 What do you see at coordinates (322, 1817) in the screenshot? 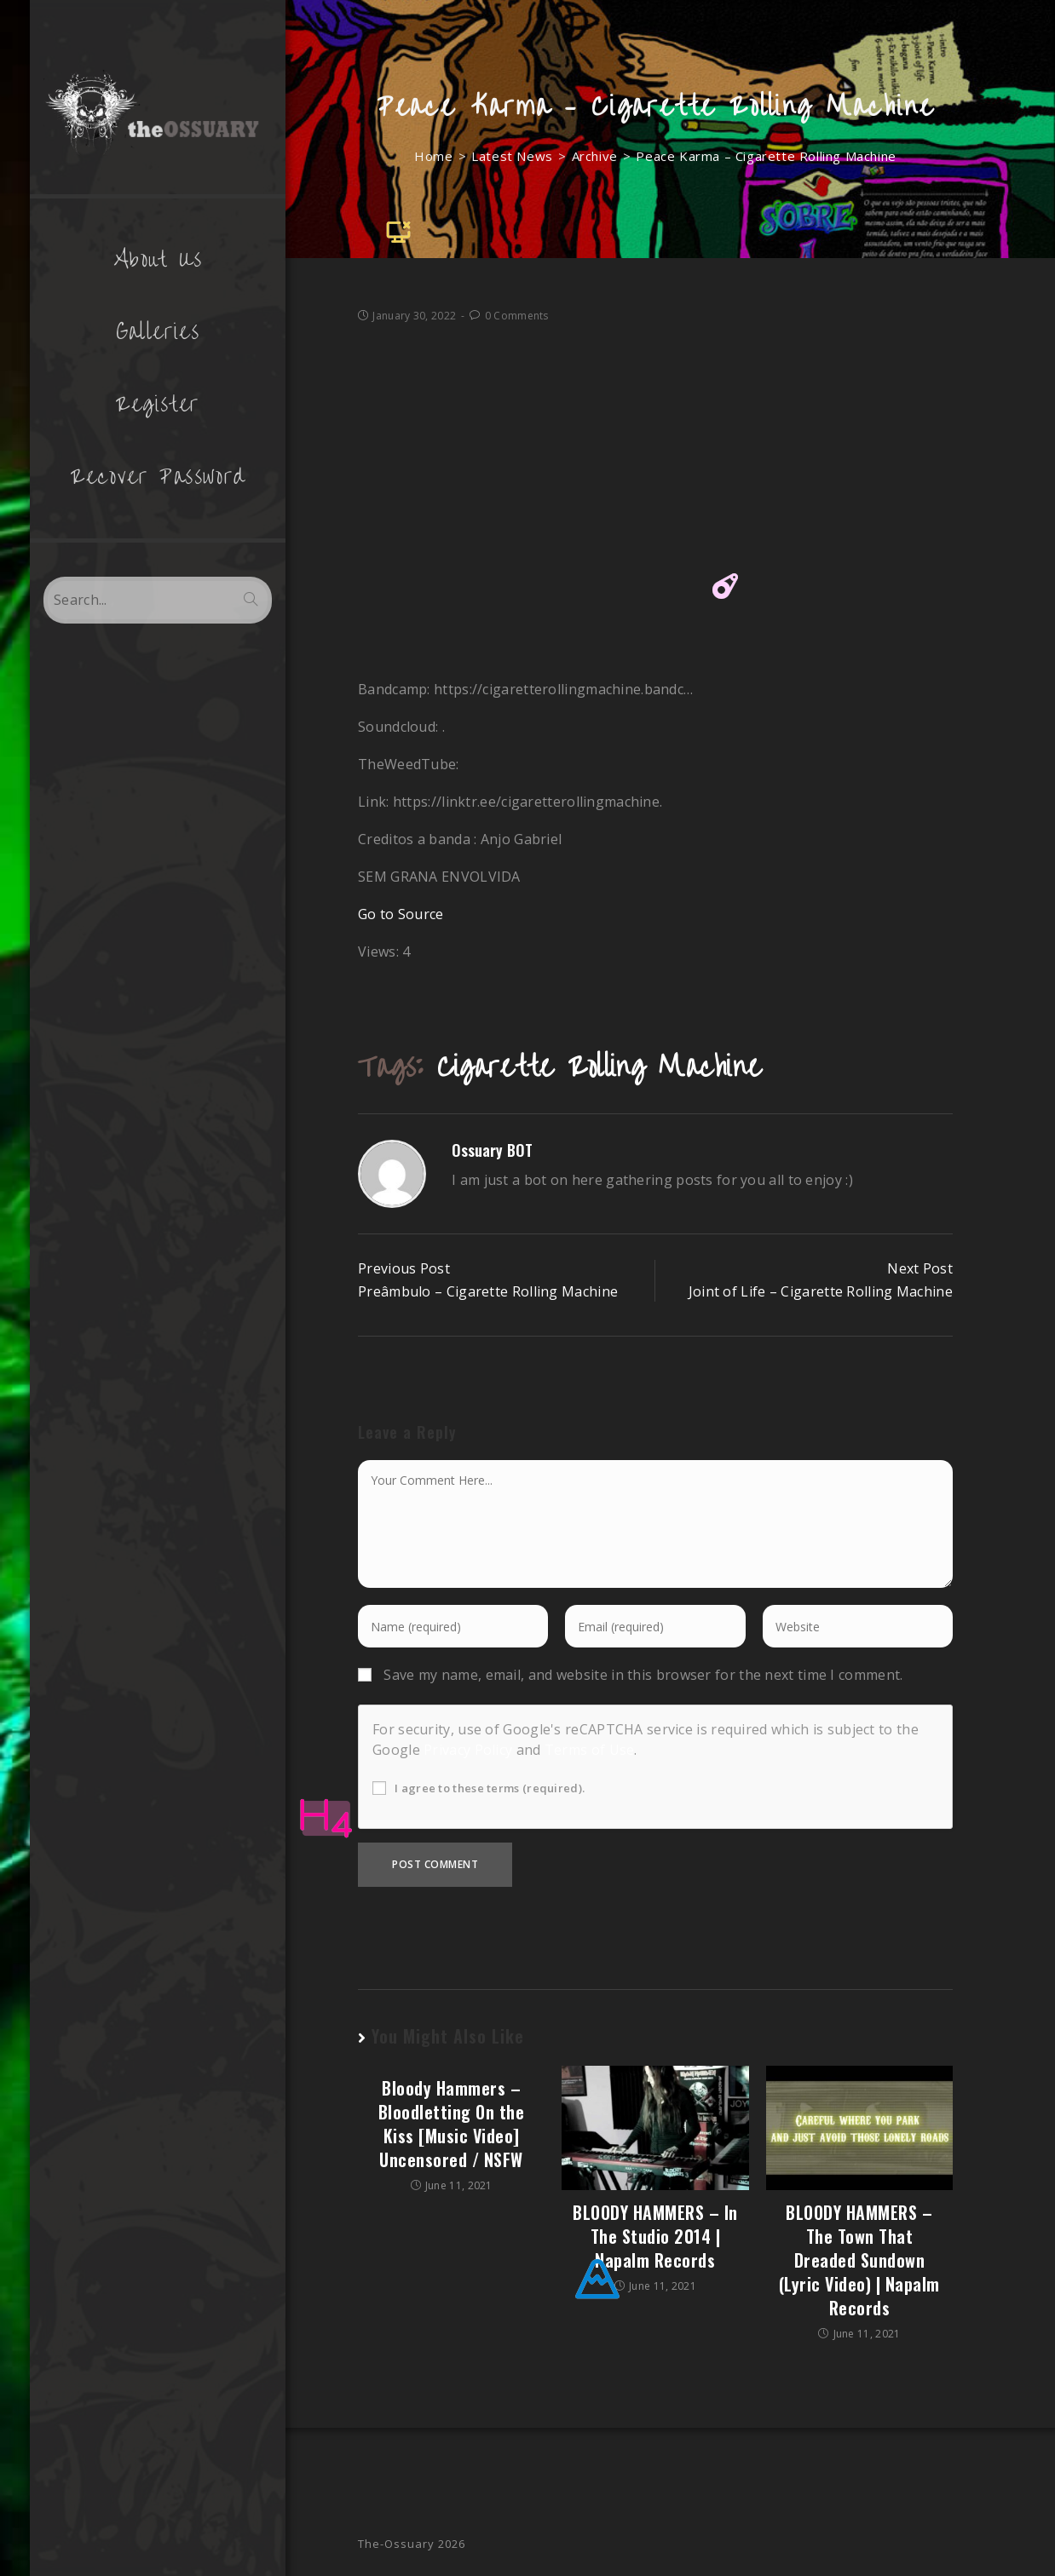
I see `format text as heading level 4` at bounding box center [322, 1817].